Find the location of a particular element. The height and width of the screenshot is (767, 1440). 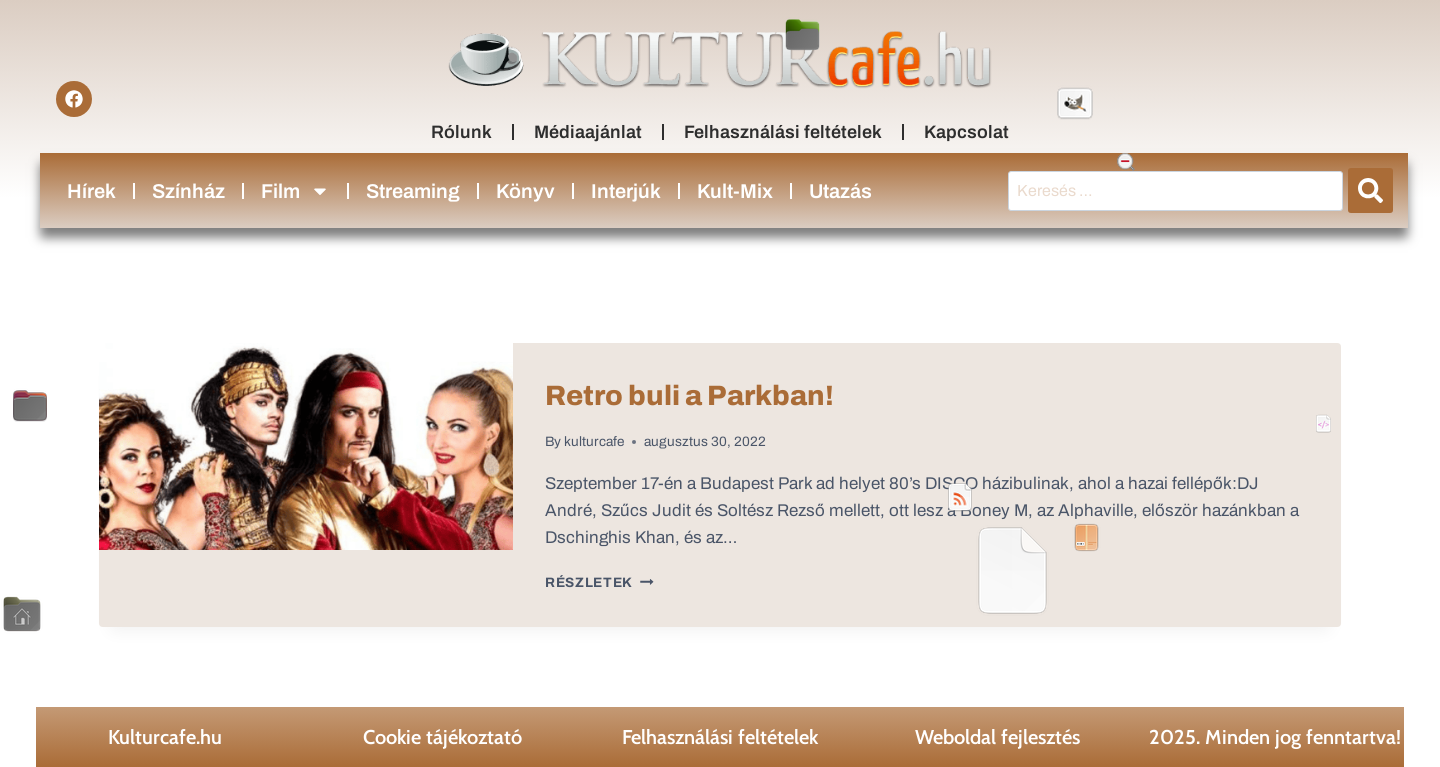

folder ready to accept dragged files is located at coordinates (802, 34).